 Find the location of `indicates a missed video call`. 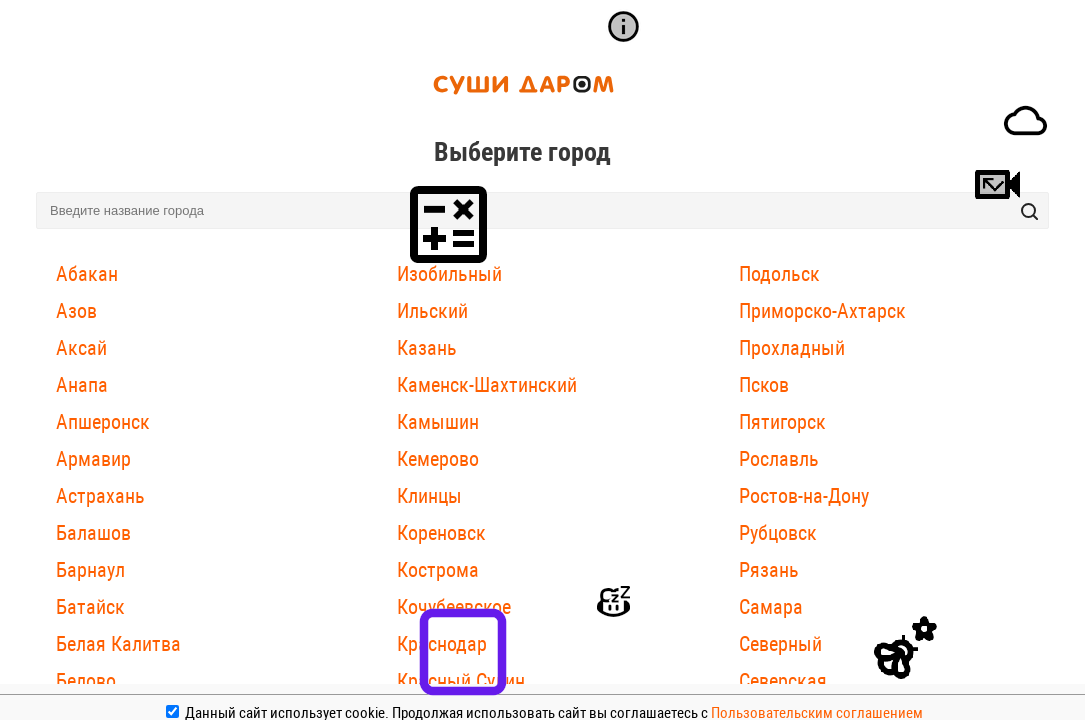

indicates a missed video call is located at coordinates (997, 184).